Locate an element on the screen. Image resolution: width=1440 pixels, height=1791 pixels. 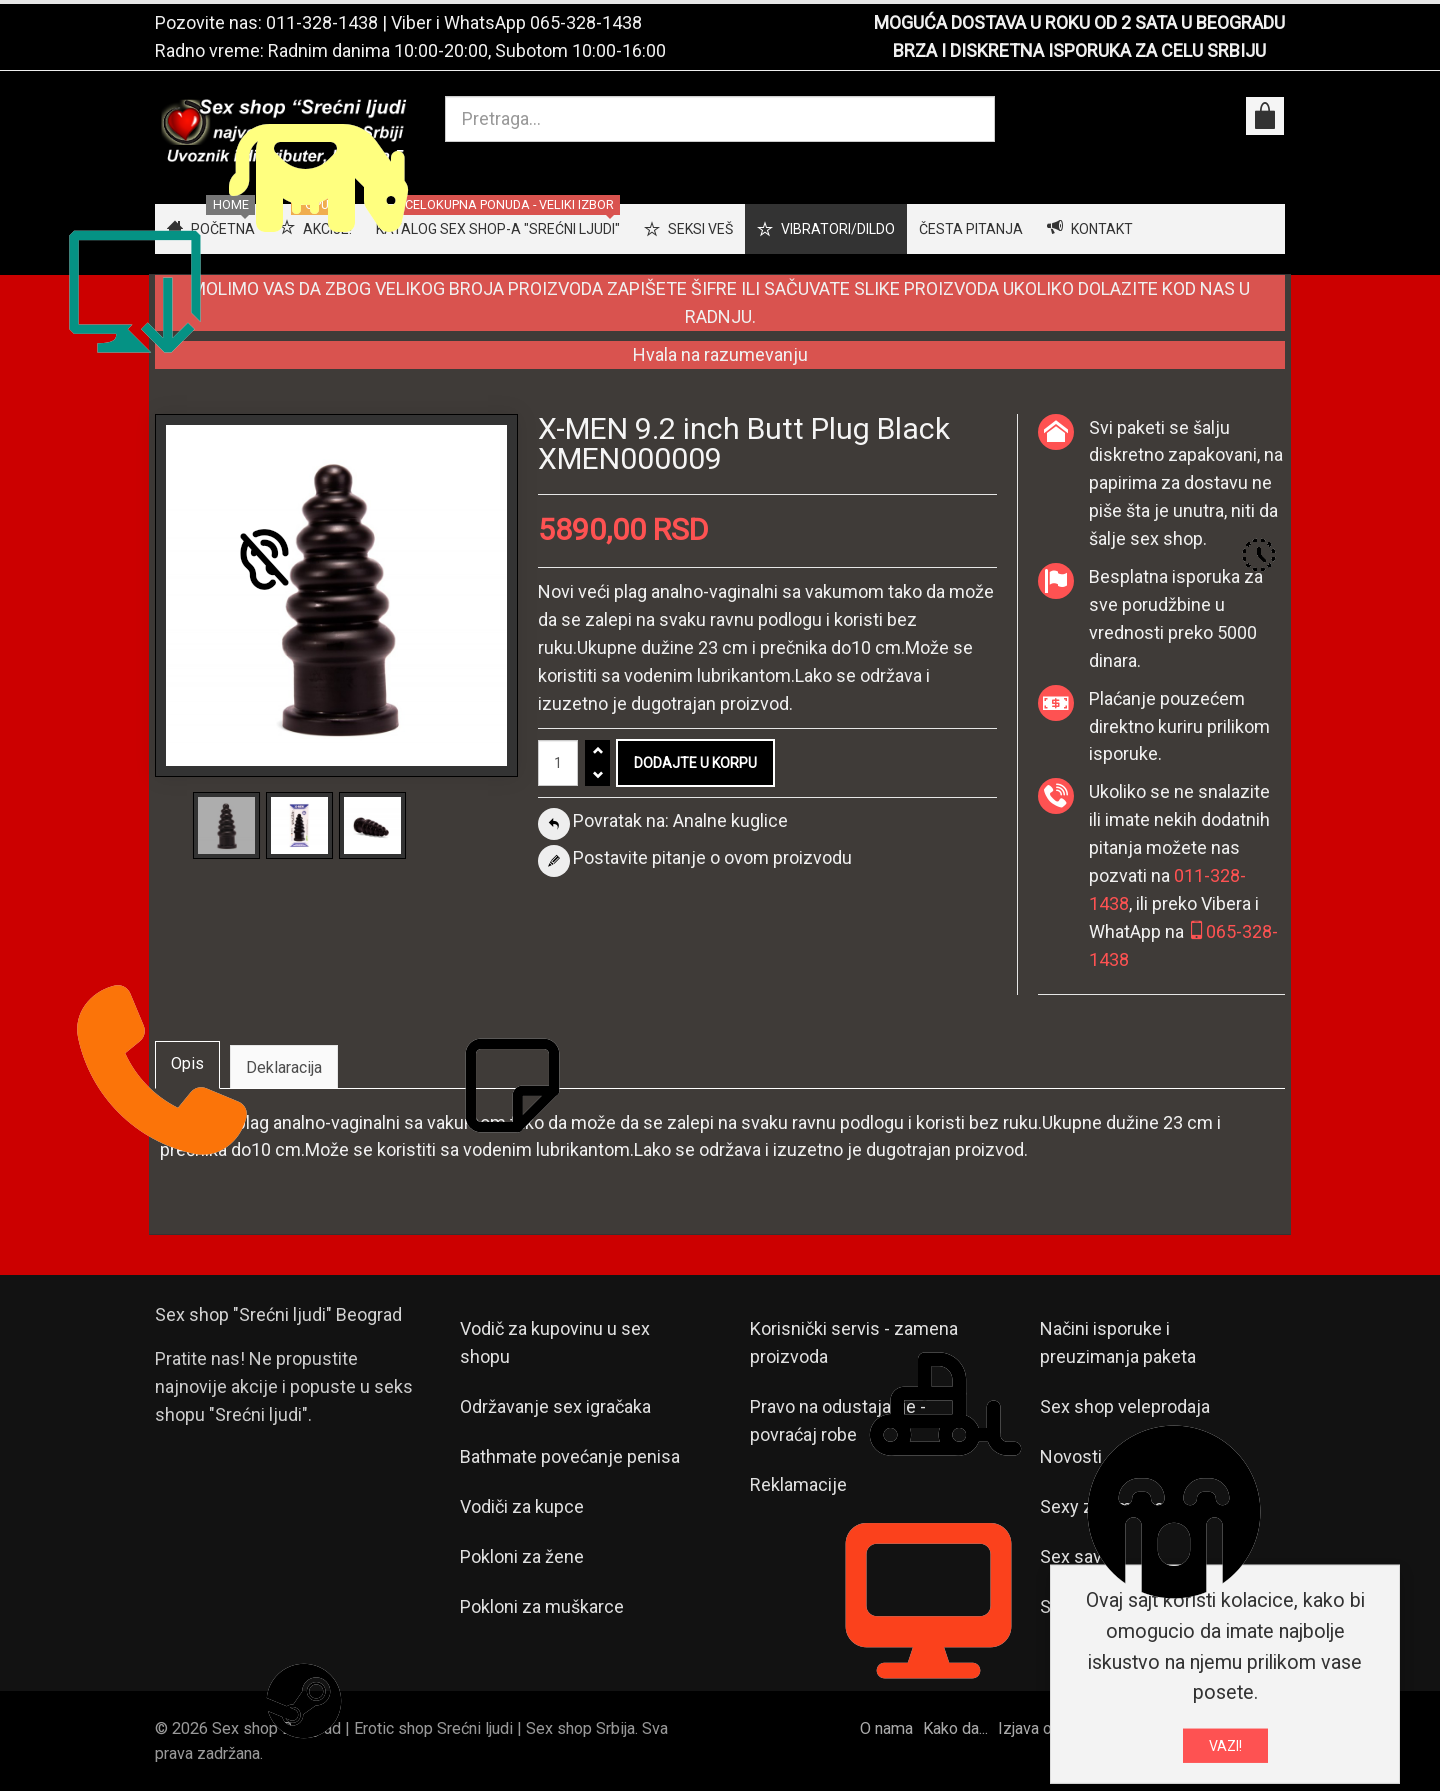
open Steam gaming platform is located at coordinates (304, 1701).